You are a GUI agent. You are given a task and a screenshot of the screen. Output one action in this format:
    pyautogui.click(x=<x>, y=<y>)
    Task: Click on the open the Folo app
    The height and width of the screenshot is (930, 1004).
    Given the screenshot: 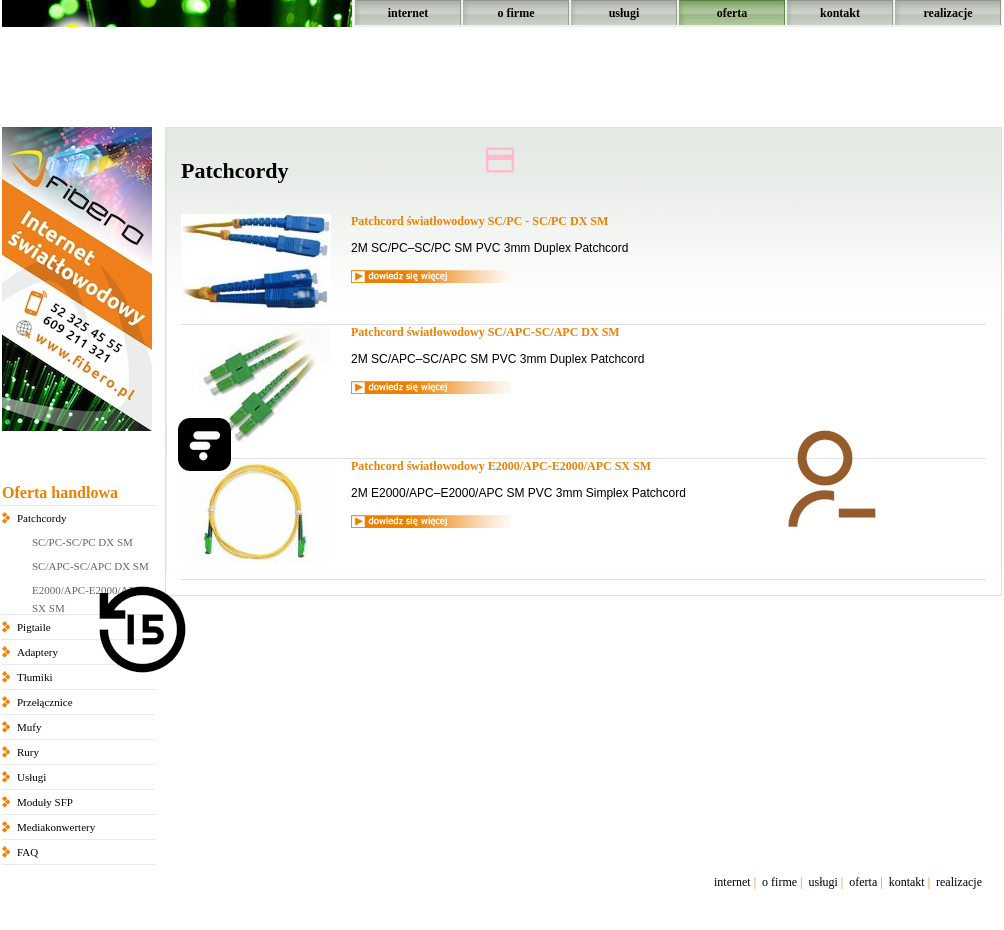 What is the action you would take?
    pyautogui.click(x=204, y=444)
    